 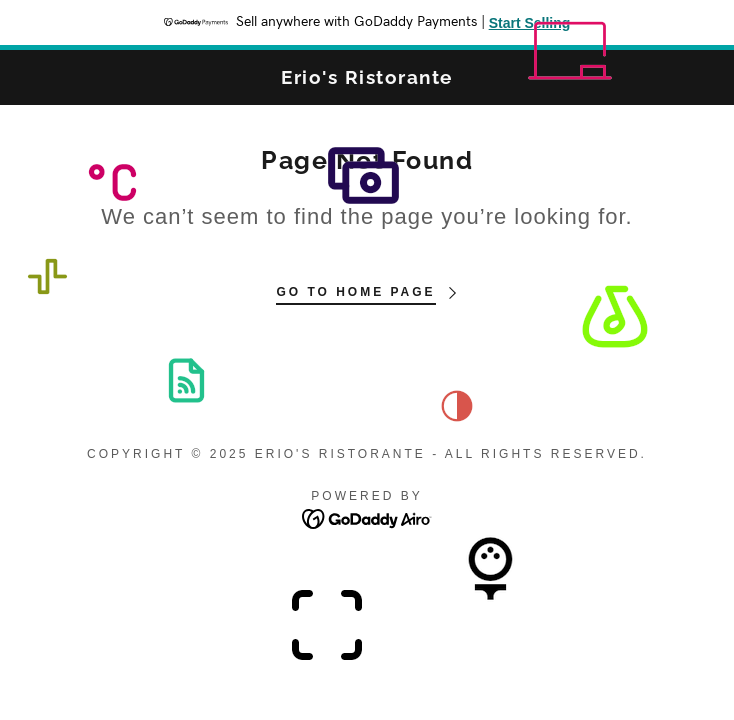 What do you see at coordinates (490, 568) in the screenshot?
I see `access golf-related features or scores` at bounding box center [490, 568].